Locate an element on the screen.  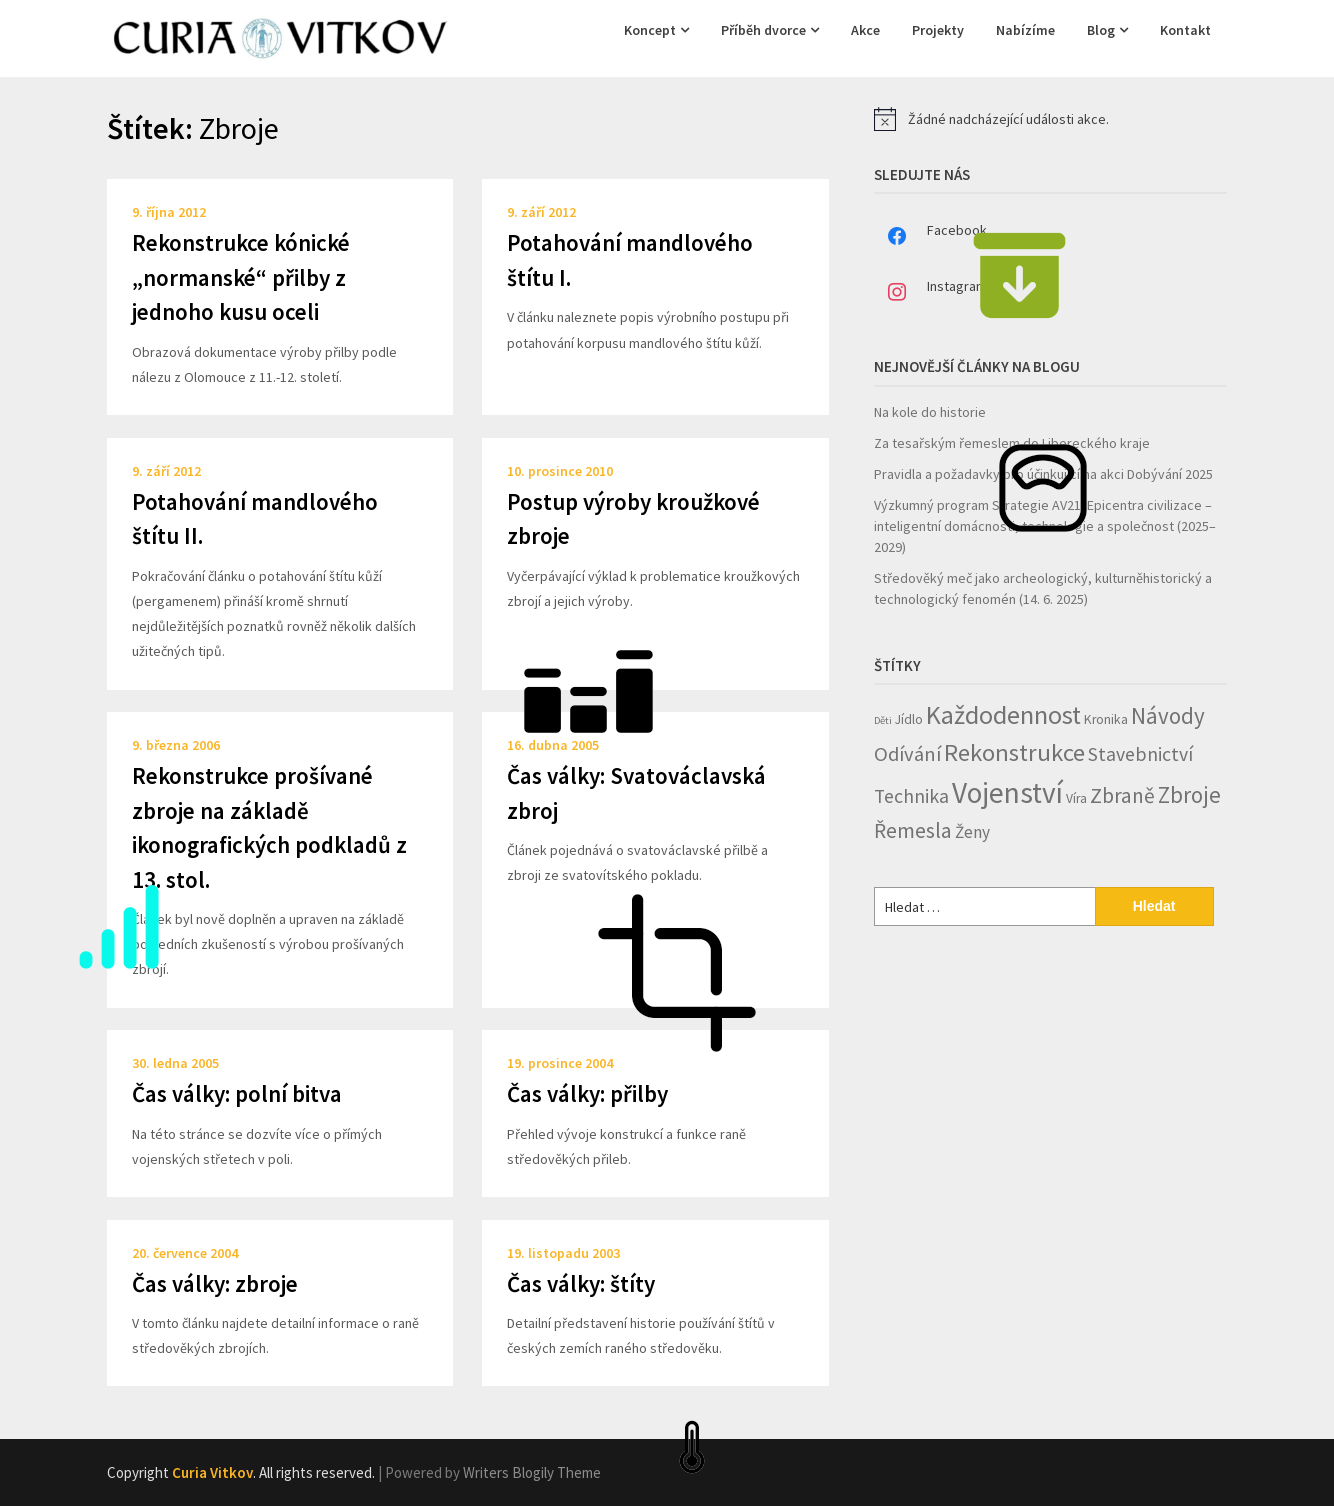
archive selected item is located at coordinates (1019, 275).